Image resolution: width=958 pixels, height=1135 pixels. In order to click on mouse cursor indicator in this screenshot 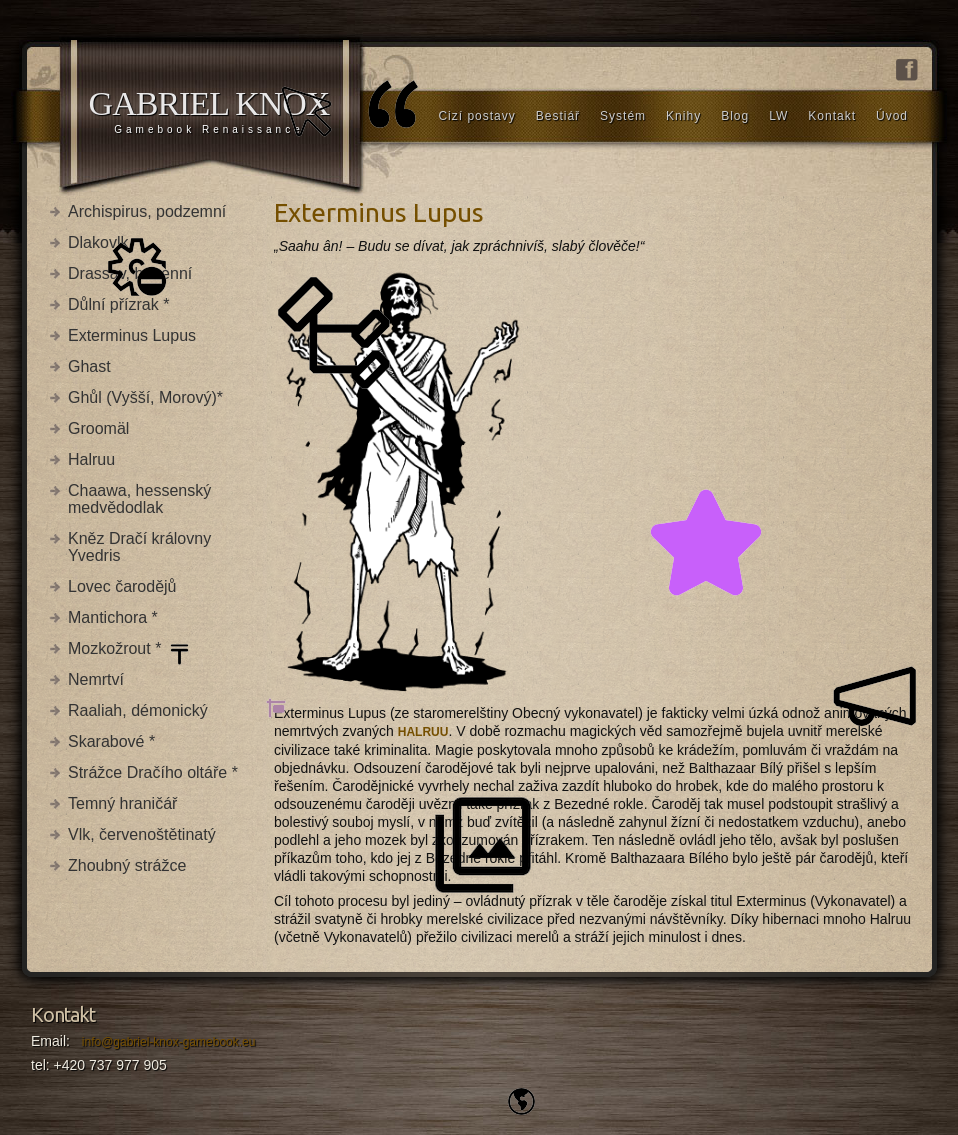, I will do `click(306, 111)`.